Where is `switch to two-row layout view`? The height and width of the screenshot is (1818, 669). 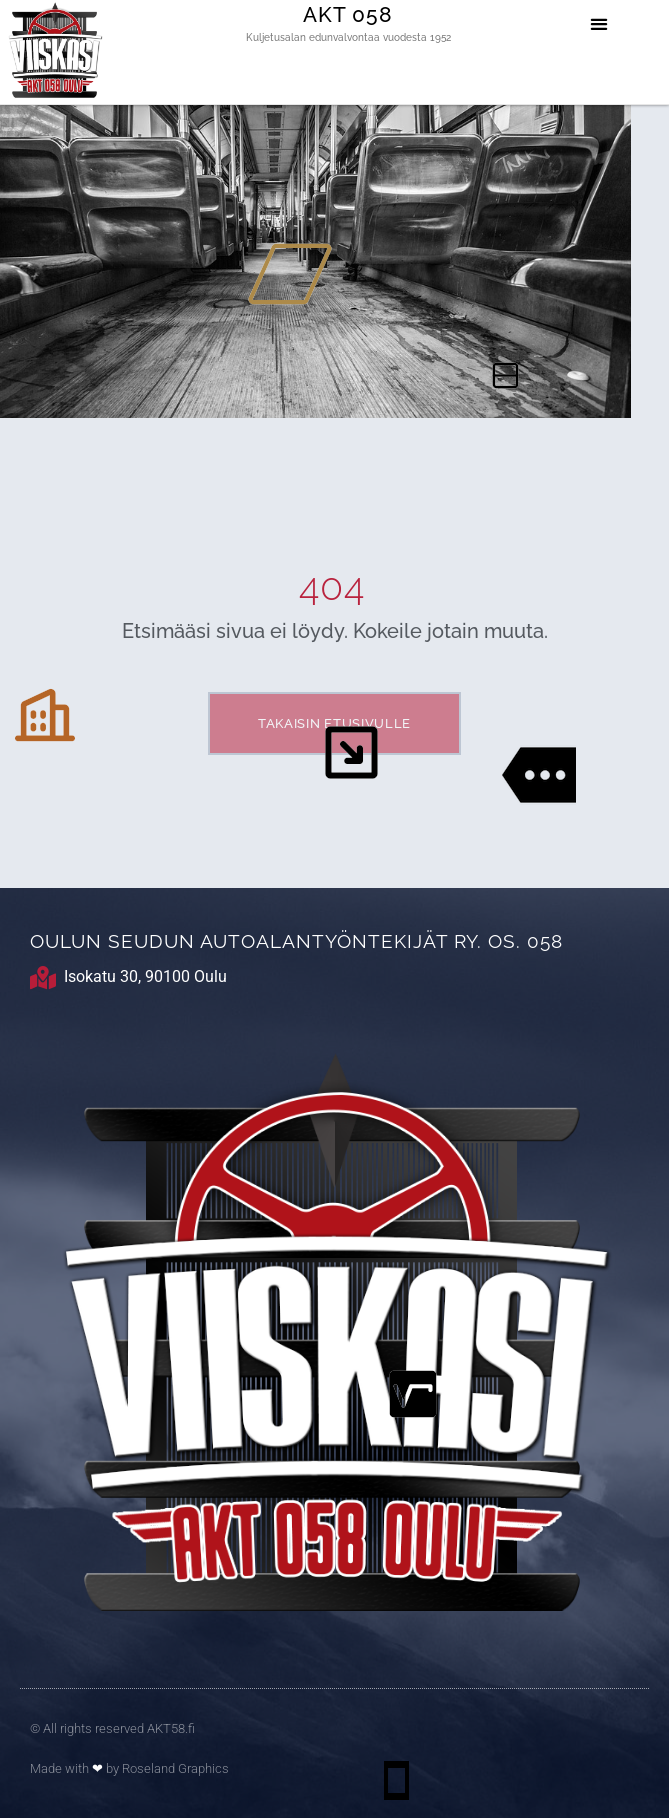 switch to two-row layout view is located at coordinates (505, 375).